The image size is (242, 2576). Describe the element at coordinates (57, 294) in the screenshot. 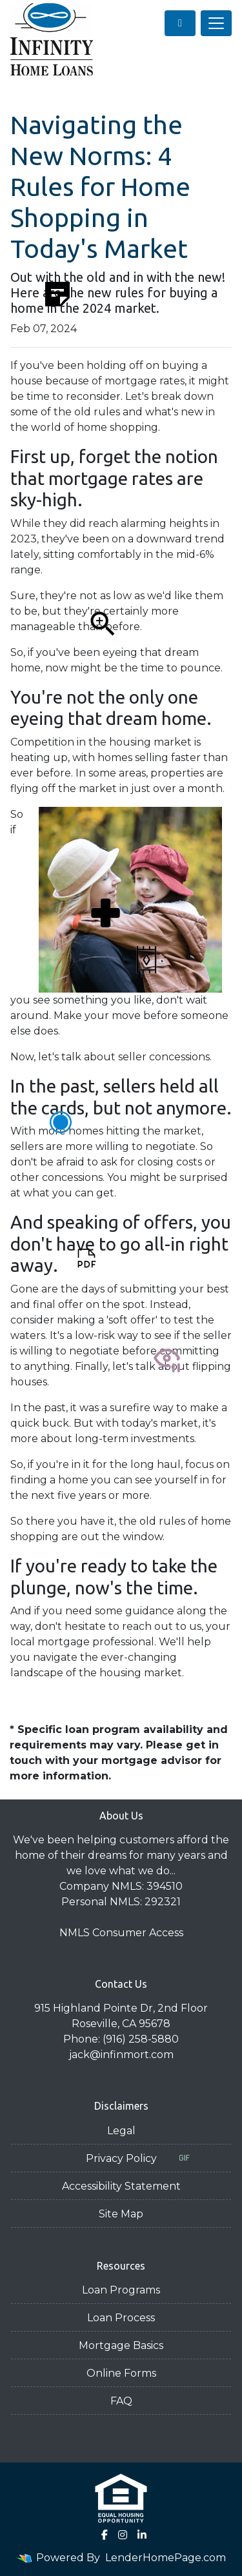

I see `create a new sticky note` at that location.